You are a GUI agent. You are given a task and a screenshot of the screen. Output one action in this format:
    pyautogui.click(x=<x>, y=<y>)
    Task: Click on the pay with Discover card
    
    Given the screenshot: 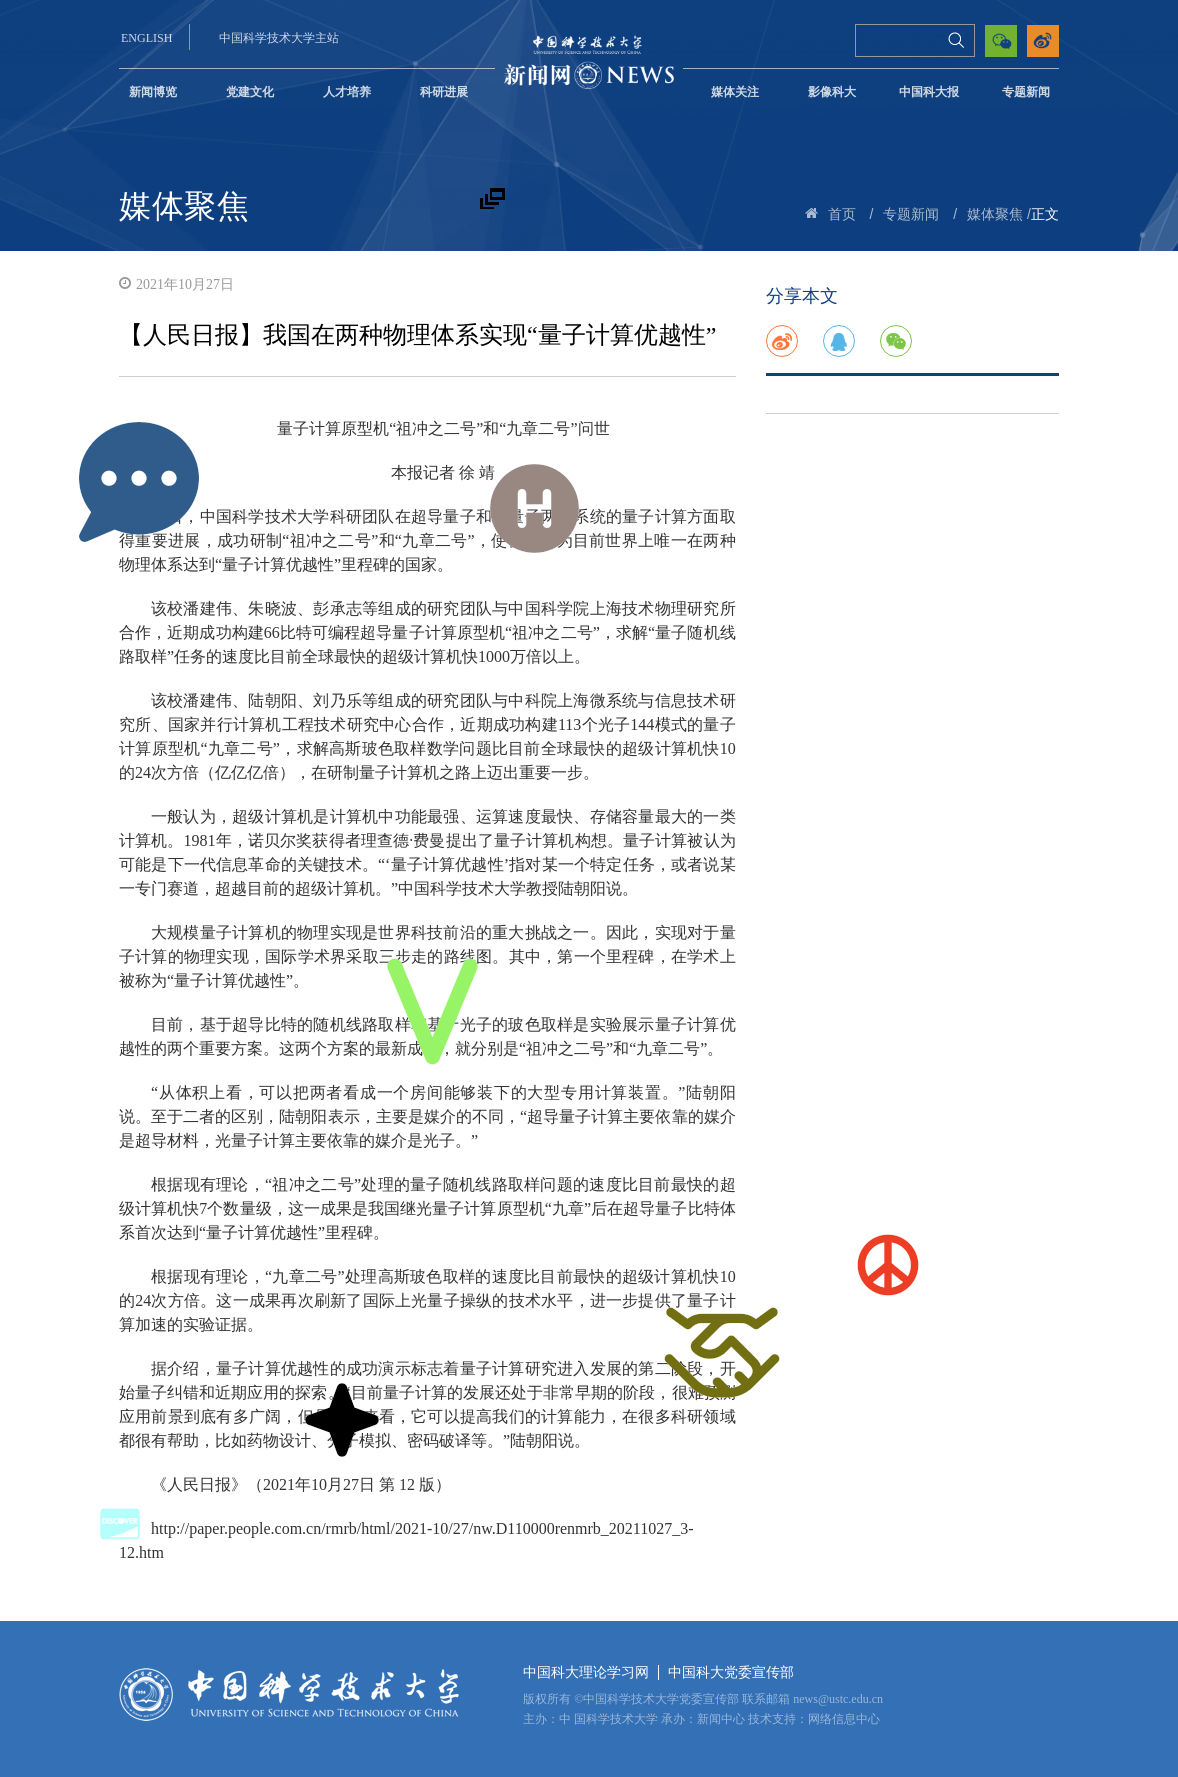 What is the action you would take?
    pyautogui.click(x=120, y=1524)
    